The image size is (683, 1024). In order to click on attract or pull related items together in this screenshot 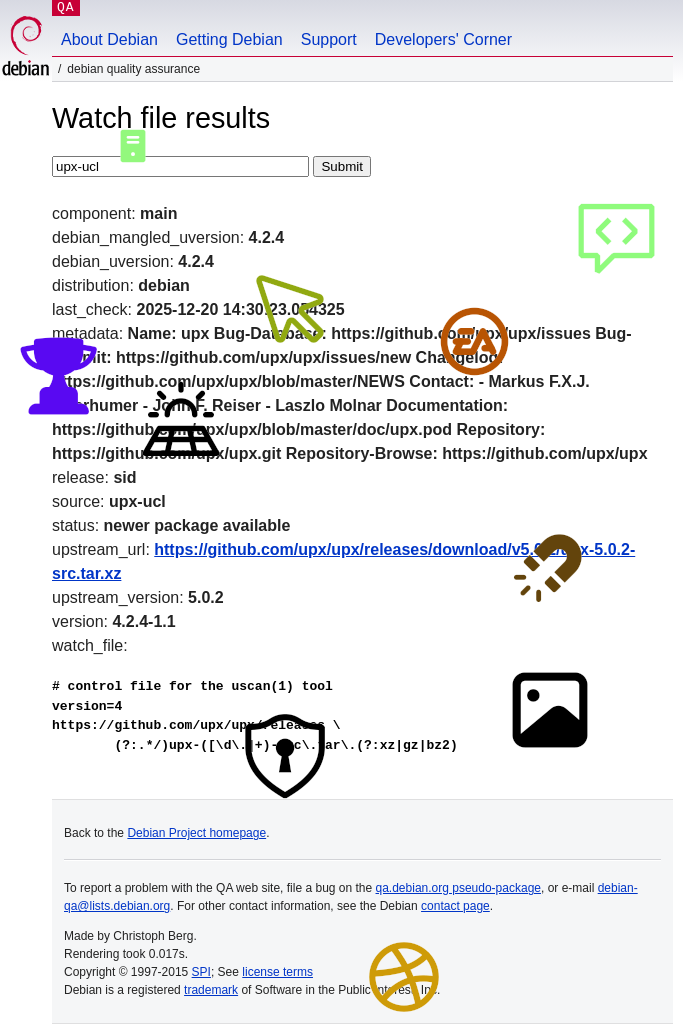, I will do `click(548, 567)`.